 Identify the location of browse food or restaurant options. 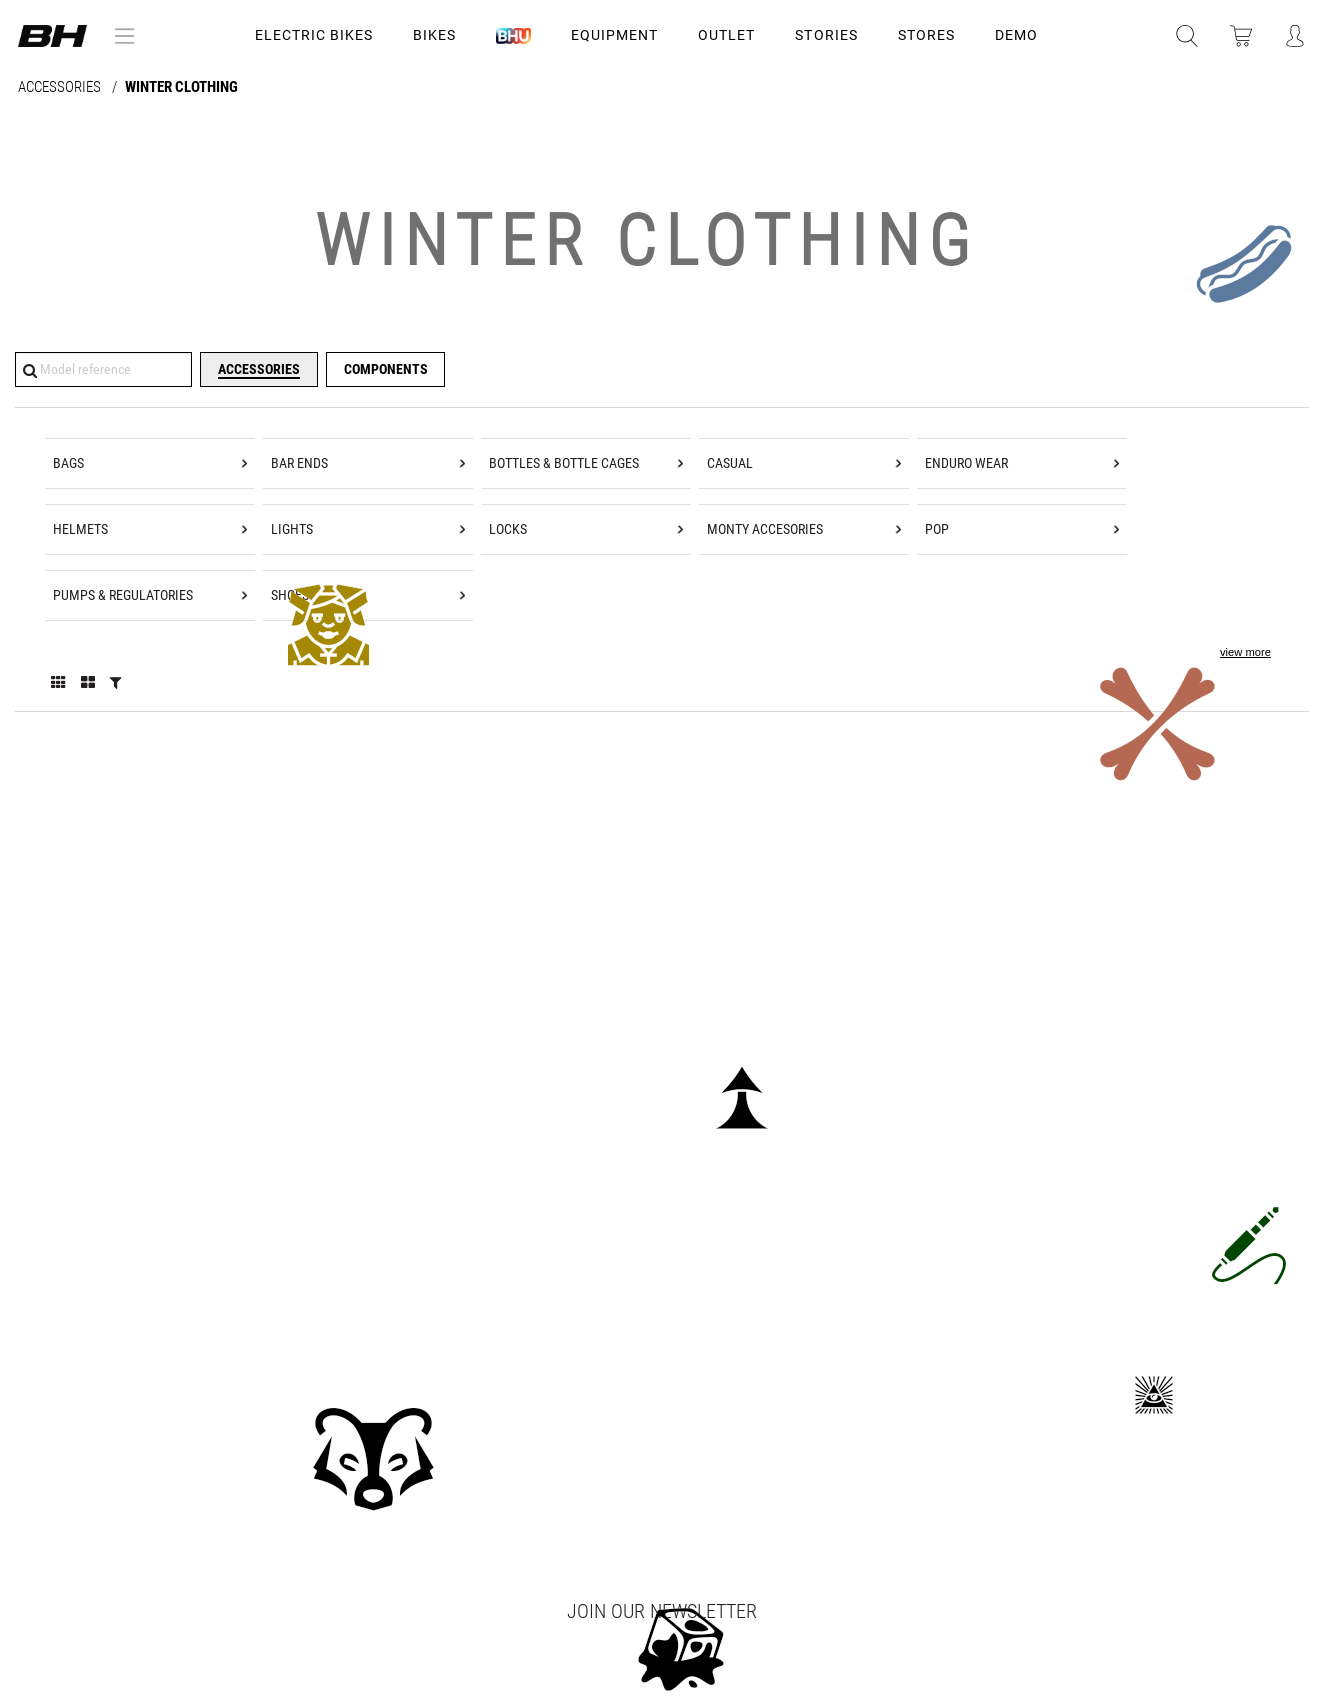
(1244, 264).